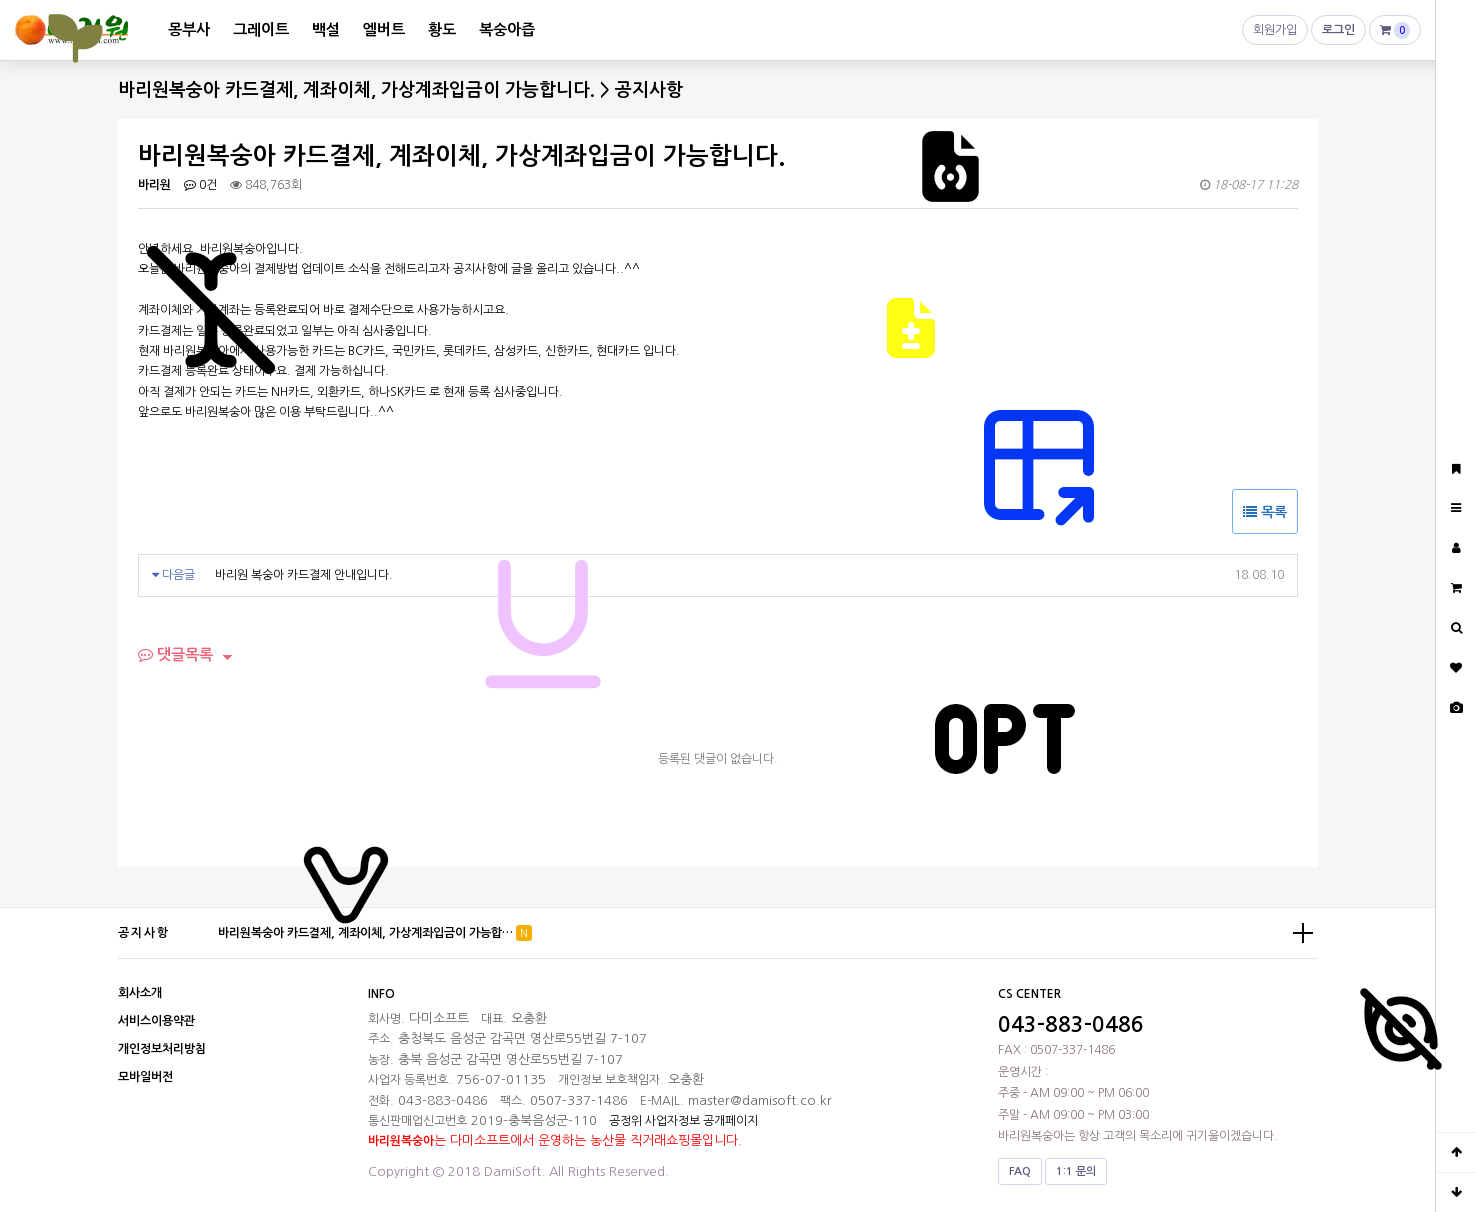 The width and height of the screenshot is (1476, 1212). What do you see at coordinates (1401, 1029) in the screenshot?
I see `disable storm alerts` at bounding box center [1401, 1029].